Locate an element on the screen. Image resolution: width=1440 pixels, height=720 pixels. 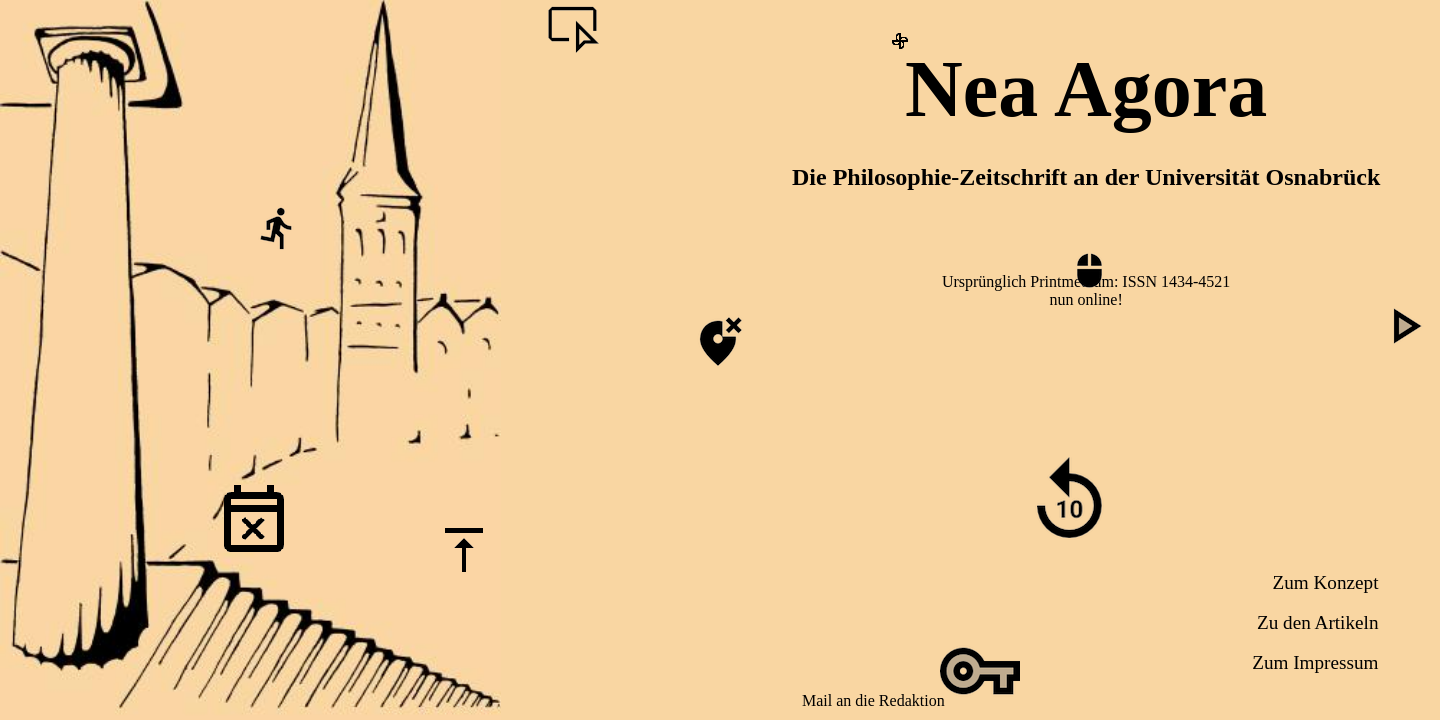
get walking or running directions is located at coordinates (278, 228).